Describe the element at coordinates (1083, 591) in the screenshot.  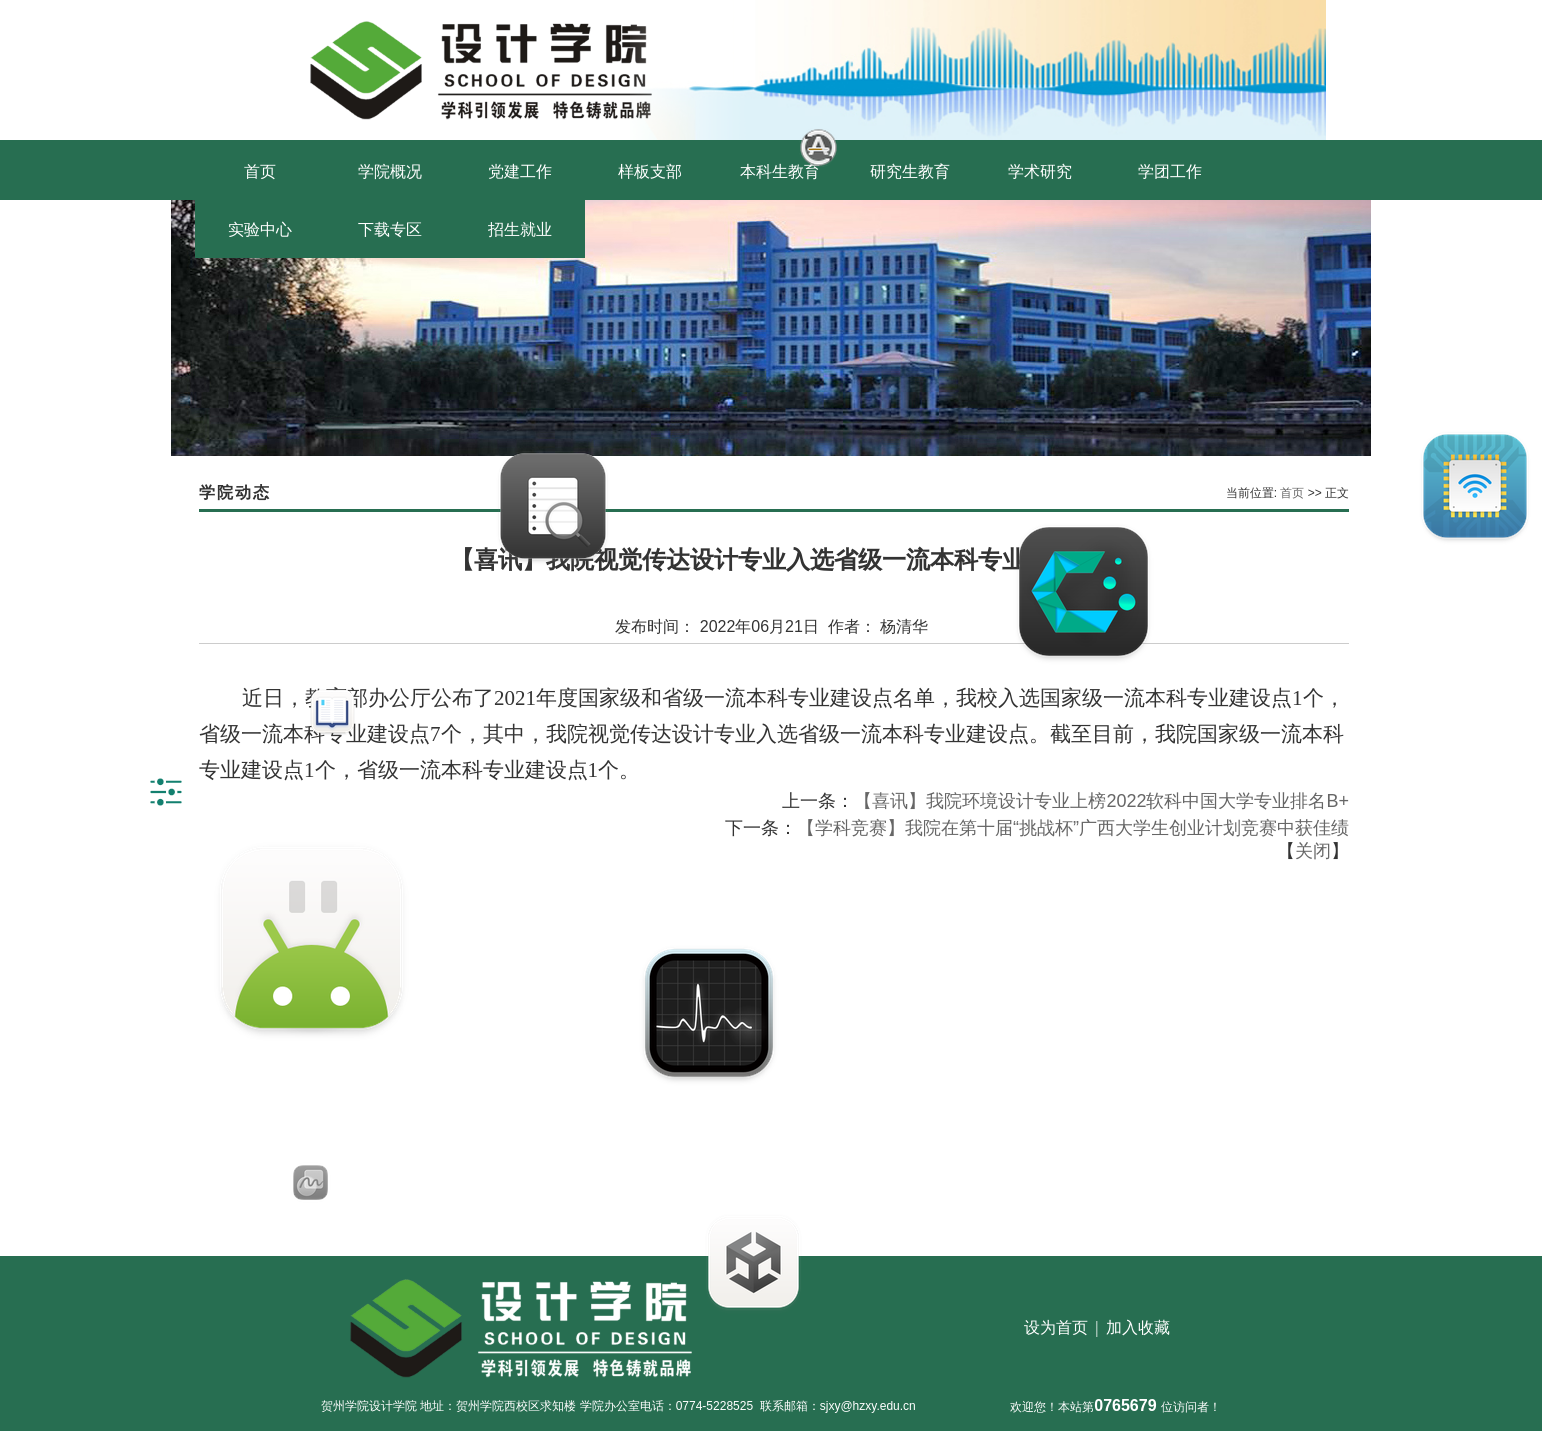
I see `open cachyos welcome app` at that location.